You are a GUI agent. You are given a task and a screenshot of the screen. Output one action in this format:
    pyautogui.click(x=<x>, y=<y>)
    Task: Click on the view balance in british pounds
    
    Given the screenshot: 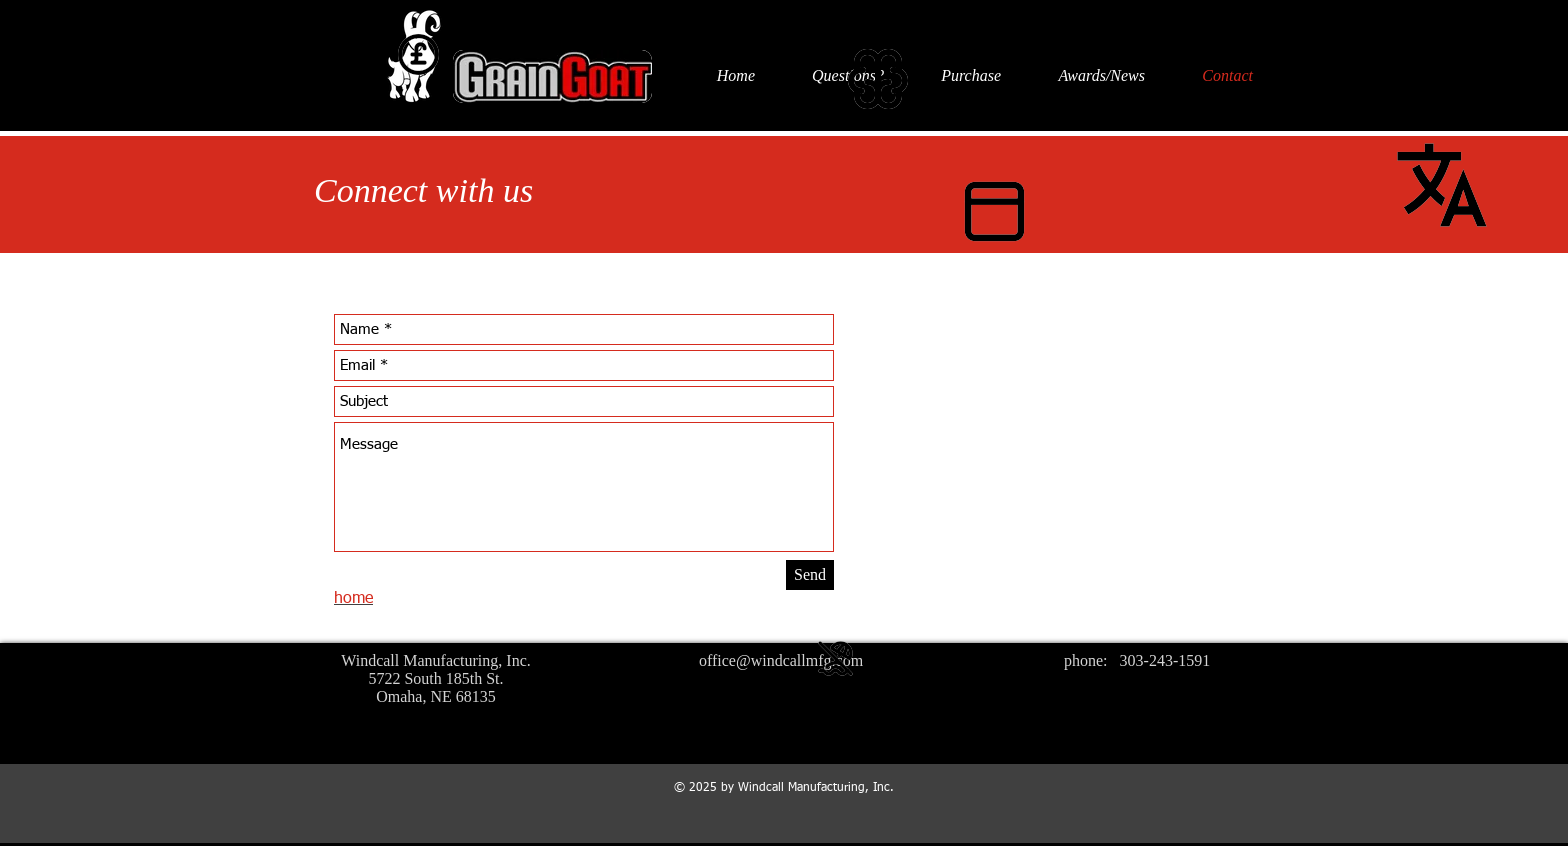 What is the action you would take?
    pyautogui.click(x=418, y=54)
    